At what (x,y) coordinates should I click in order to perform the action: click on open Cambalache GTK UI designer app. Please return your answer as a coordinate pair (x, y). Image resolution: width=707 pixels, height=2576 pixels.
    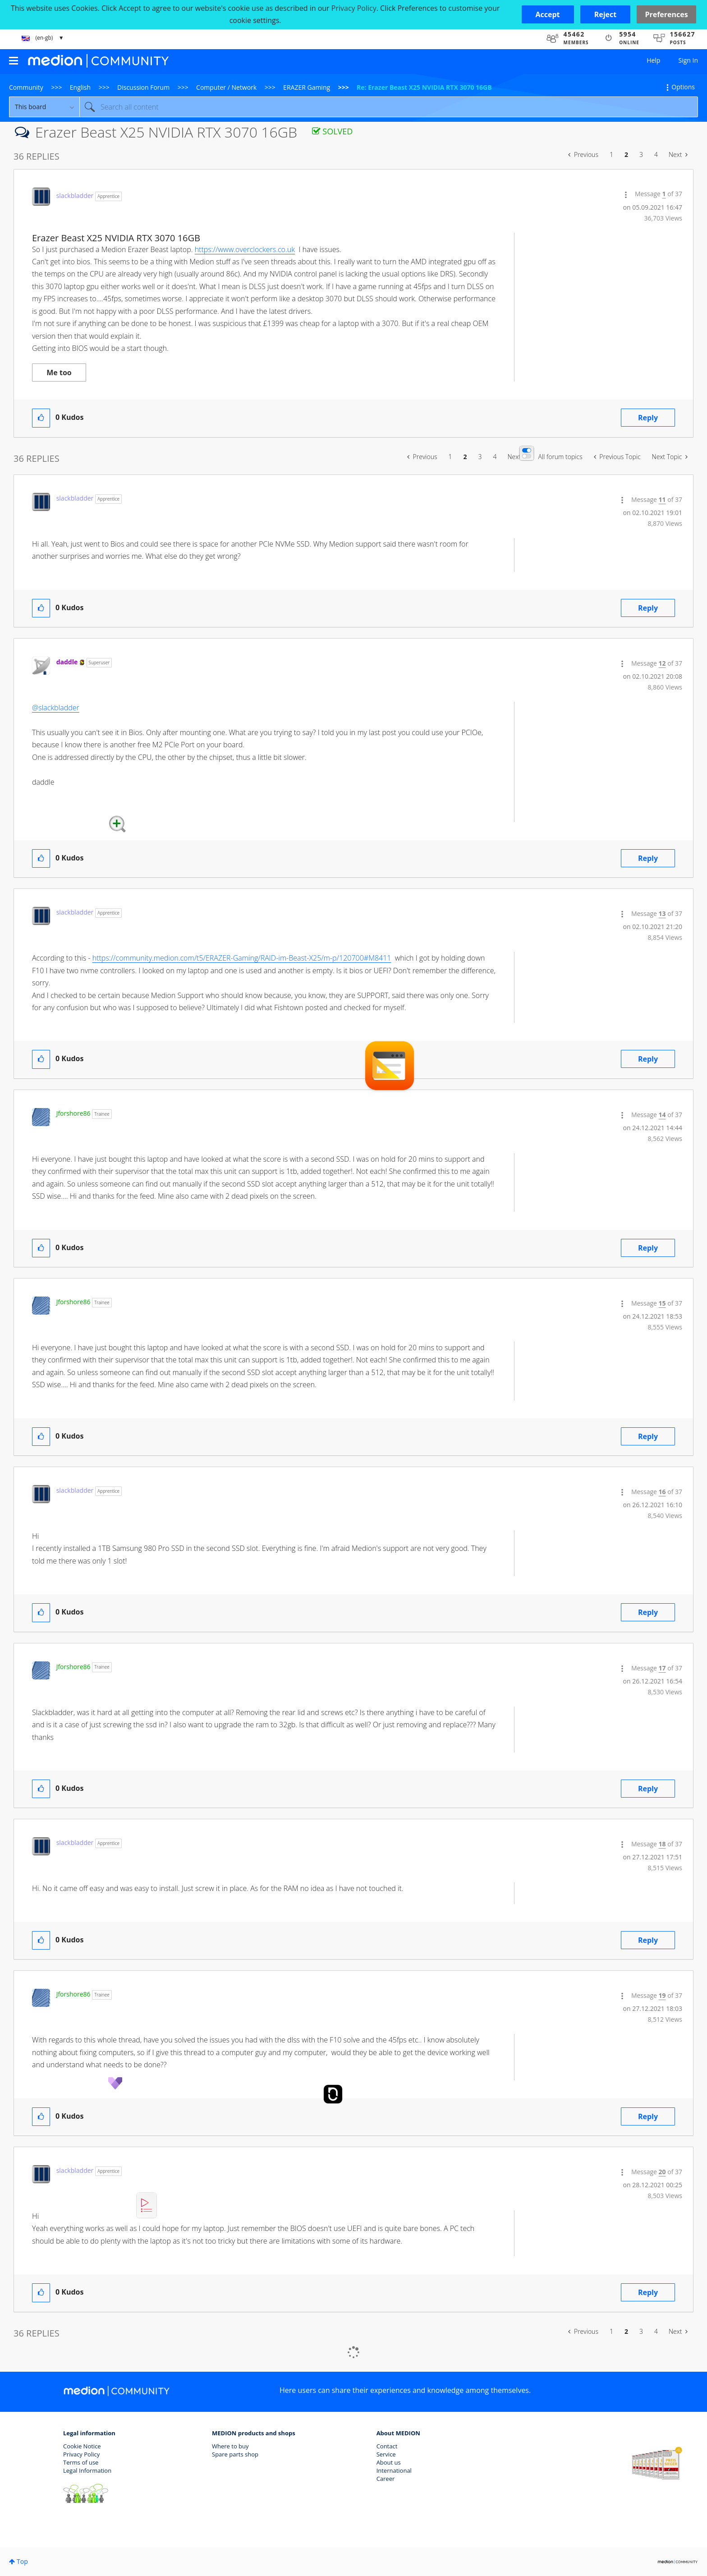
    Looking at the image, I should click on (390, 1066).